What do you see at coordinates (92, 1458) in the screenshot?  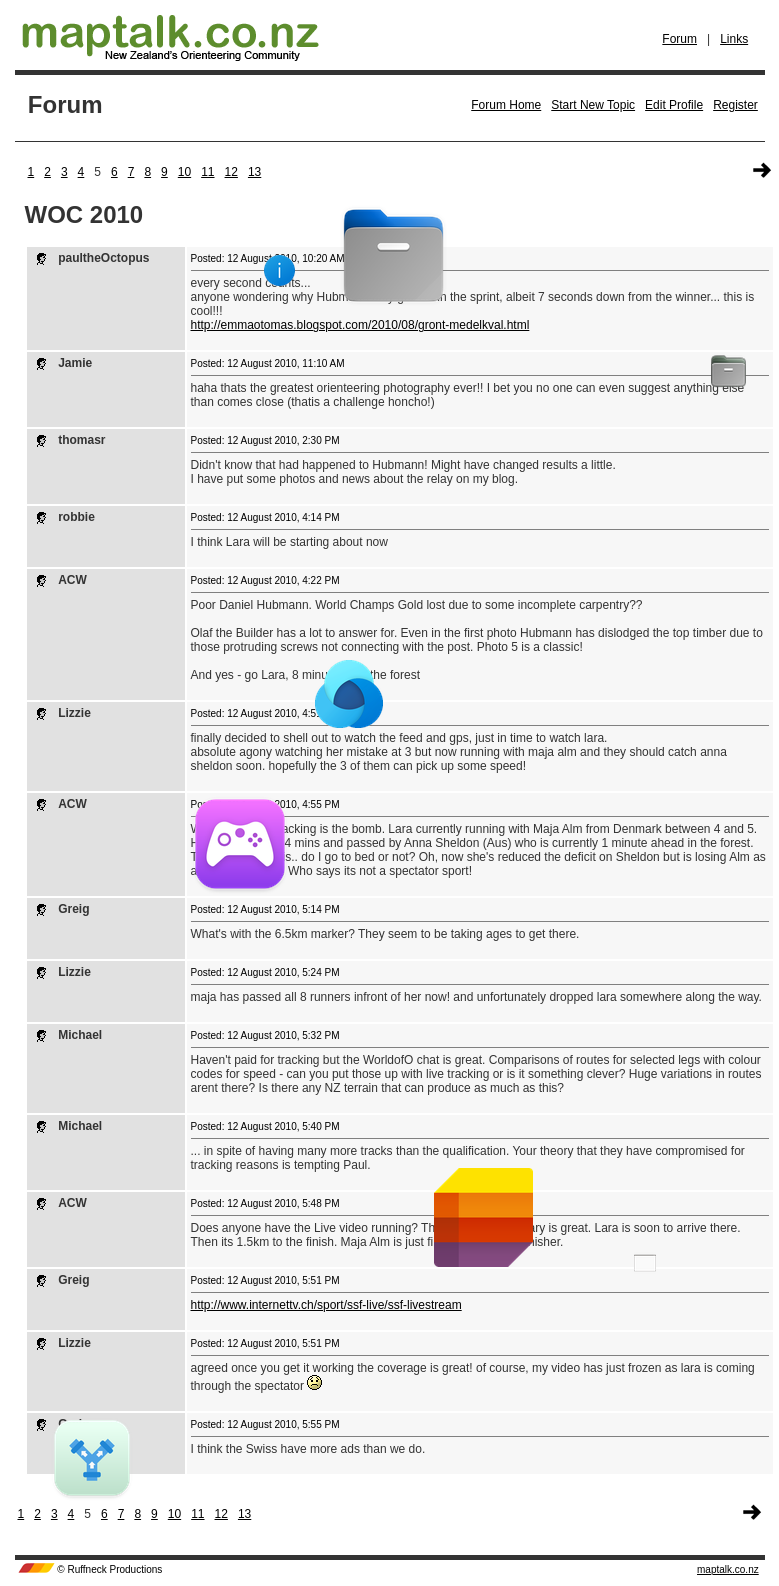 I see `open junction app for choosing which app opens links` at bounding box center [92, 1458].